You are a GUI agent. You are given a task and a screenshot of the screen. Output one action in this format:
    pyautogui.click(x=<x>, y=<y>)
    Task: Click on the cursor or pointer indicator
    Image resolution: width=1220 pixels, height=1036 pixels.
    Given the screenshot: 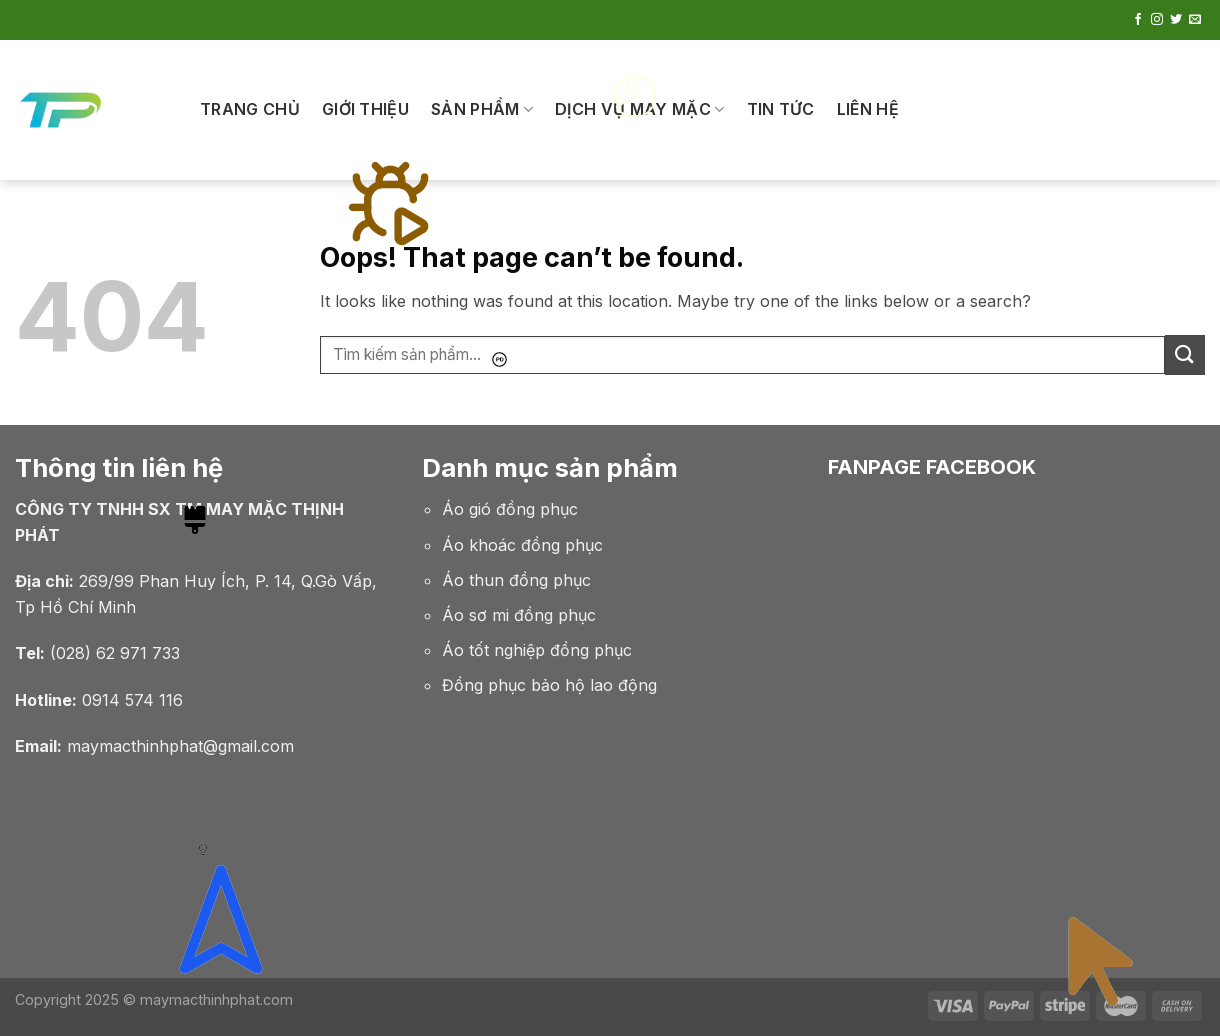 What is the action you would take?
    pyautogui.click(x=1096, y=961)
    